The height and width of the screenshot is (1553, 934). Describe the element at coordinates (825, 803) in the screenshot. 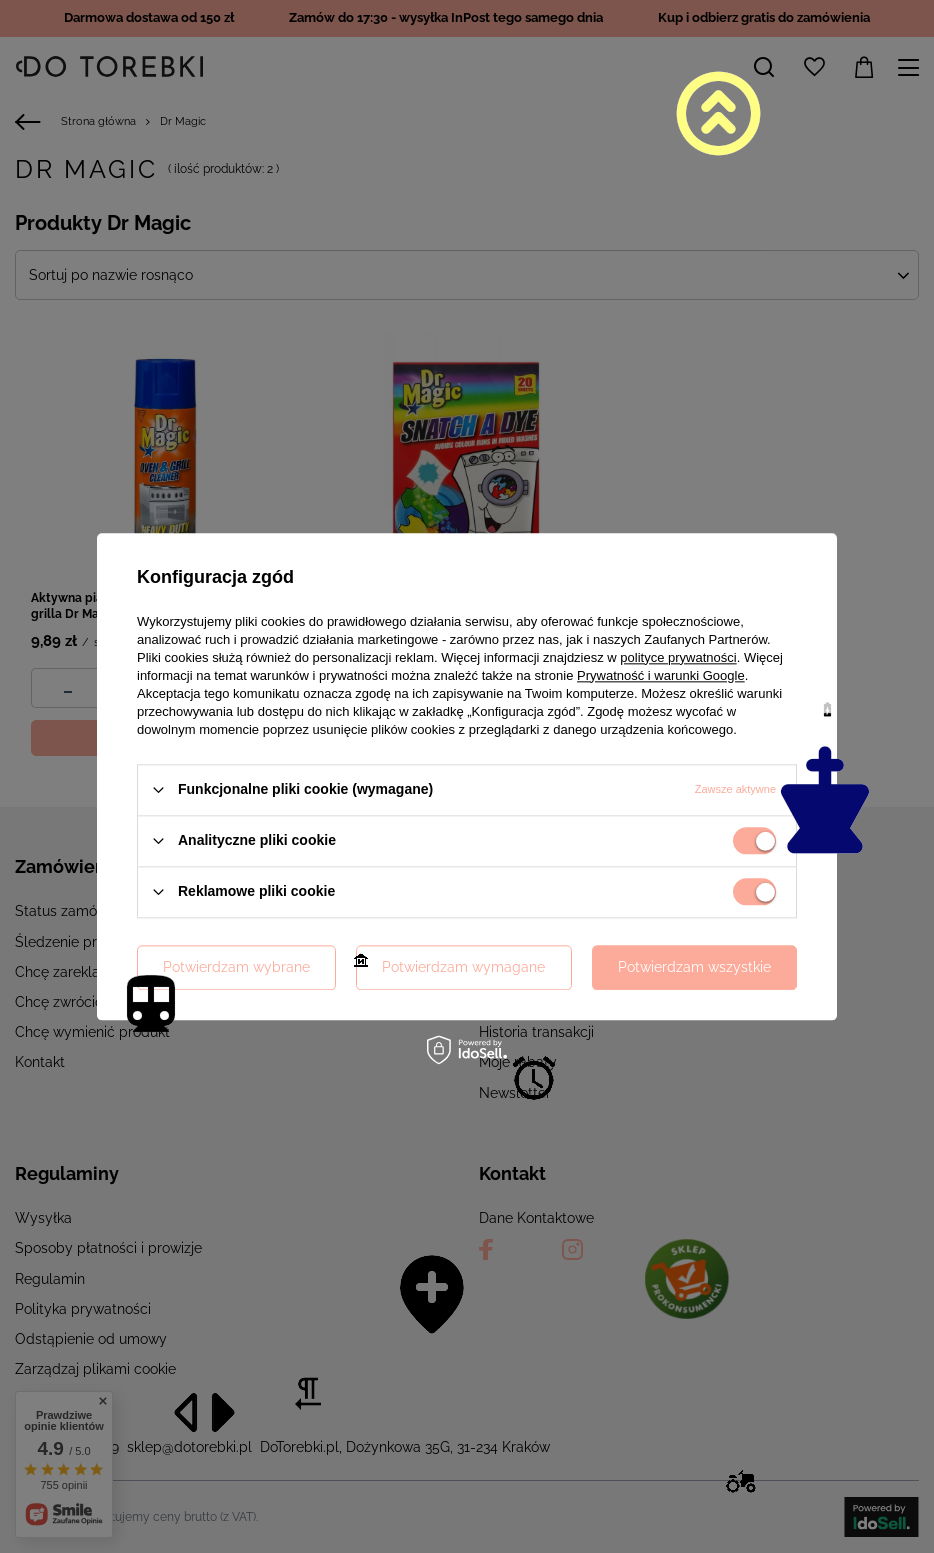

I see `chess king piece indicator` at that location.